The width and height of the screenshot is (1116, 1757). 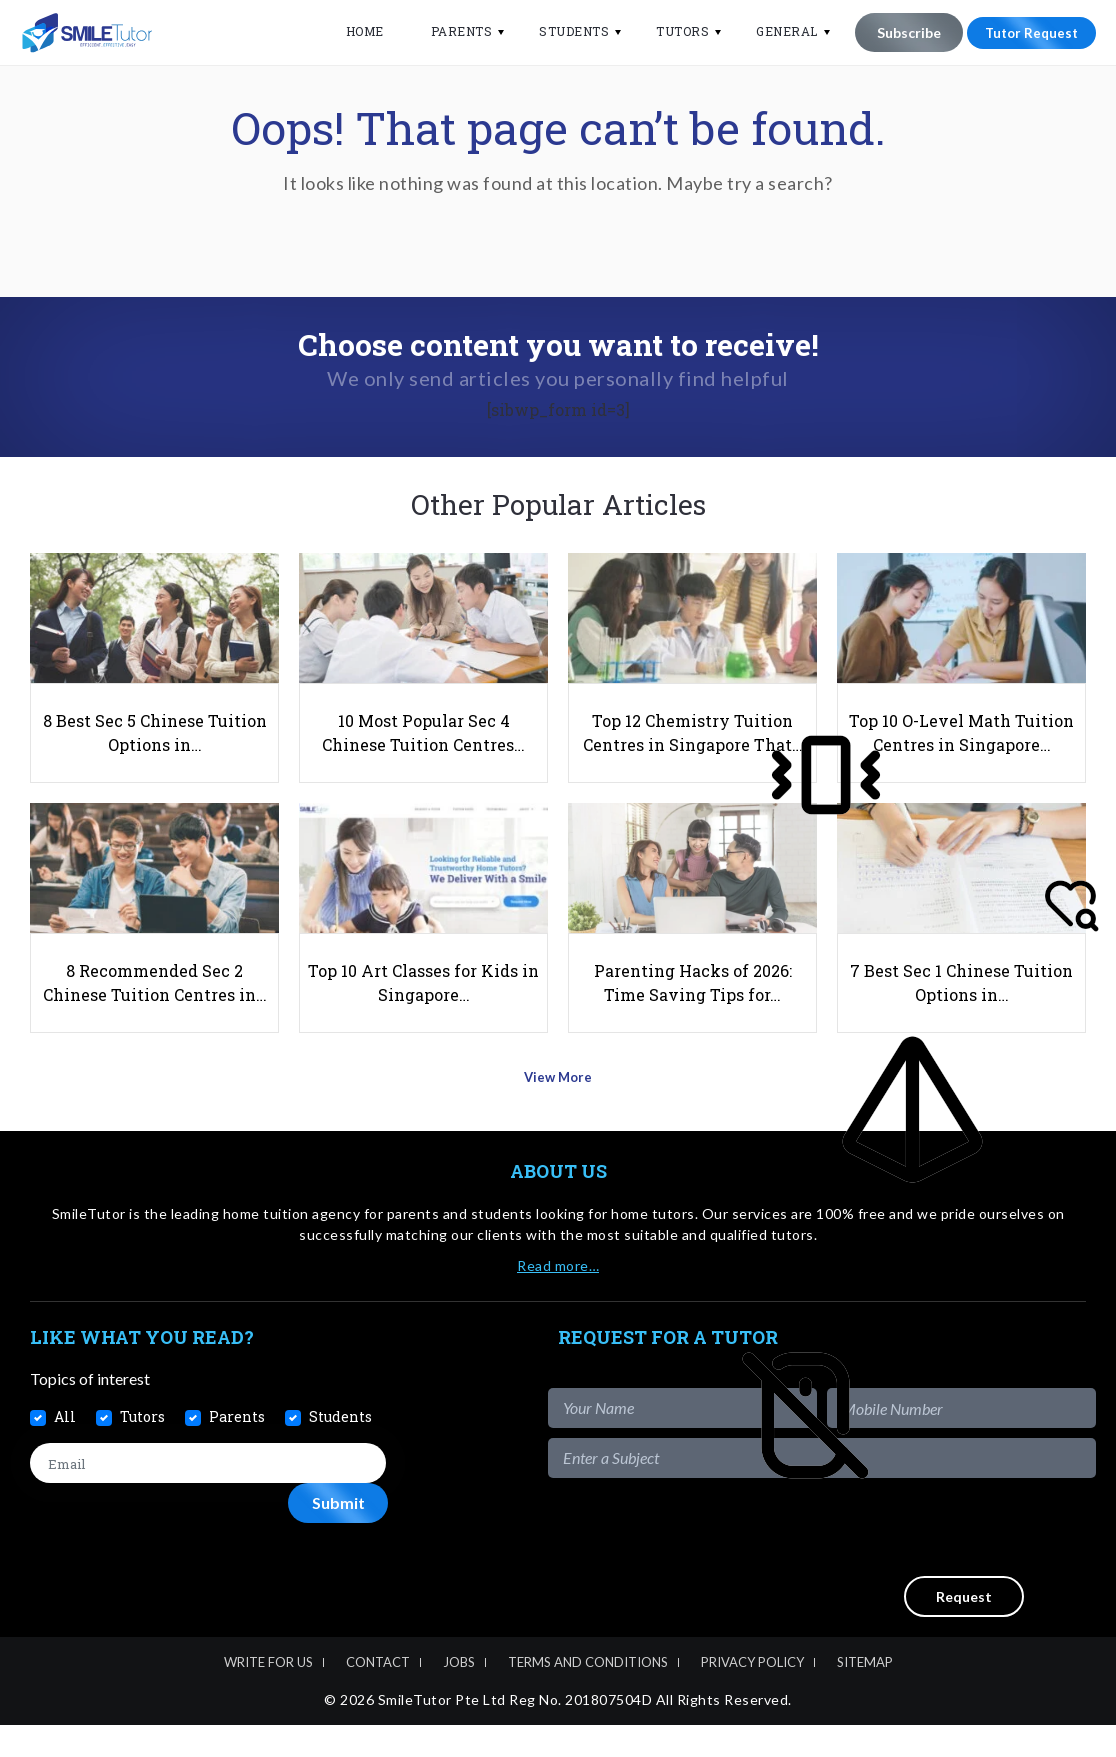 What do you see at coordinates (826, 775) in the screenshot?
I see `toggle phone vibration mode` at bounding box center [826, 775].